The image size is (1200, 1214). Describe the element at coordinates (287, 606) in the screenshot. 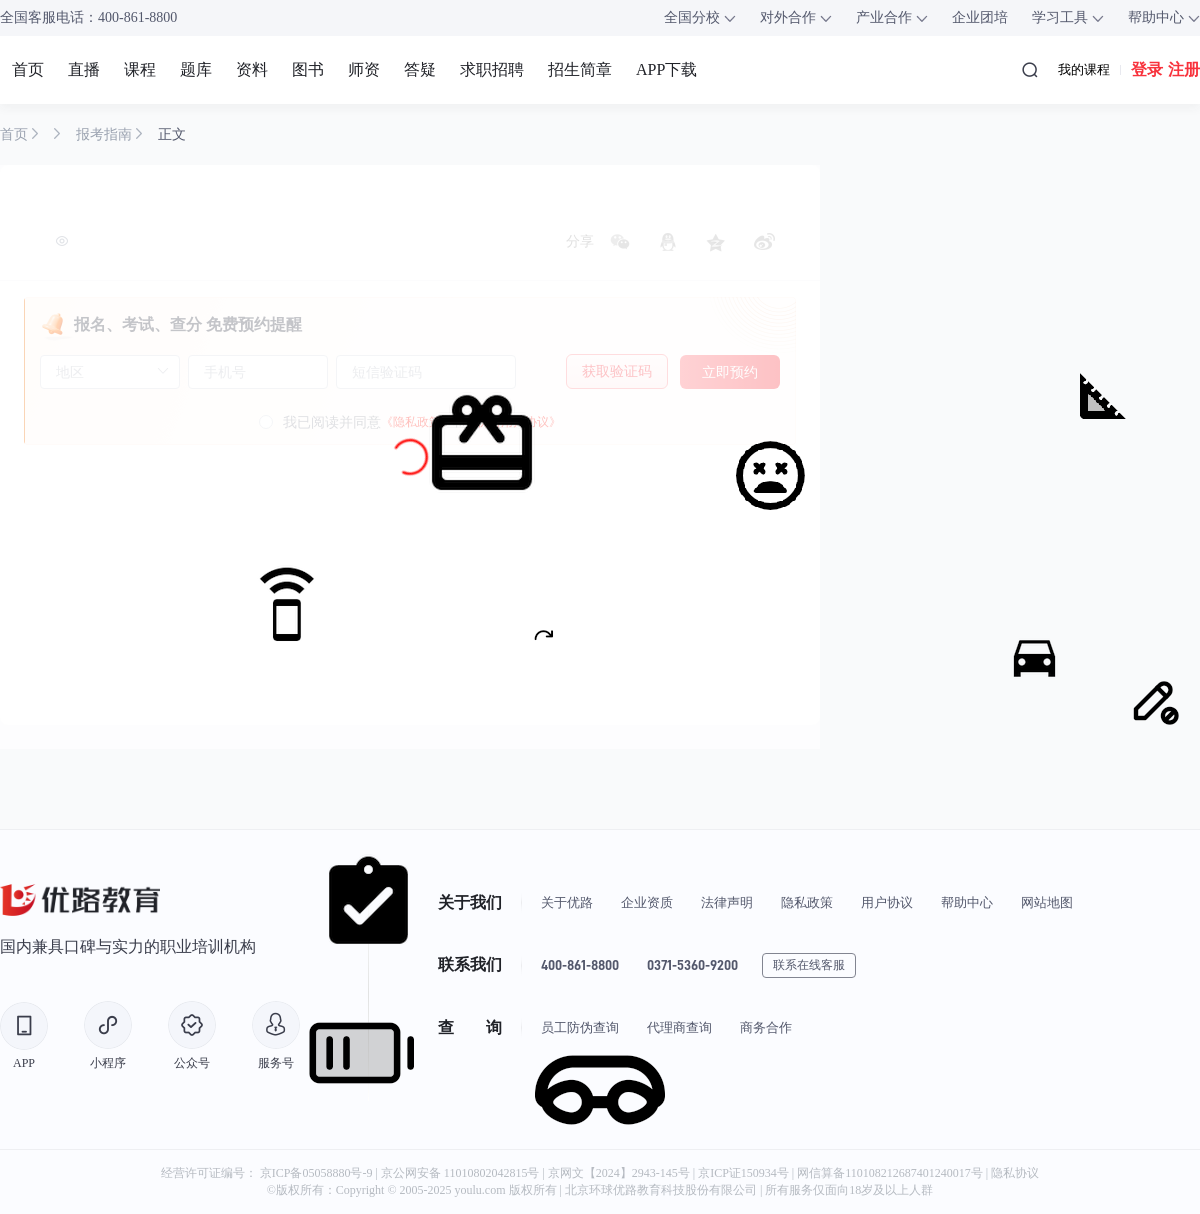

I see `enable speakerphone mode during a call` at that location.